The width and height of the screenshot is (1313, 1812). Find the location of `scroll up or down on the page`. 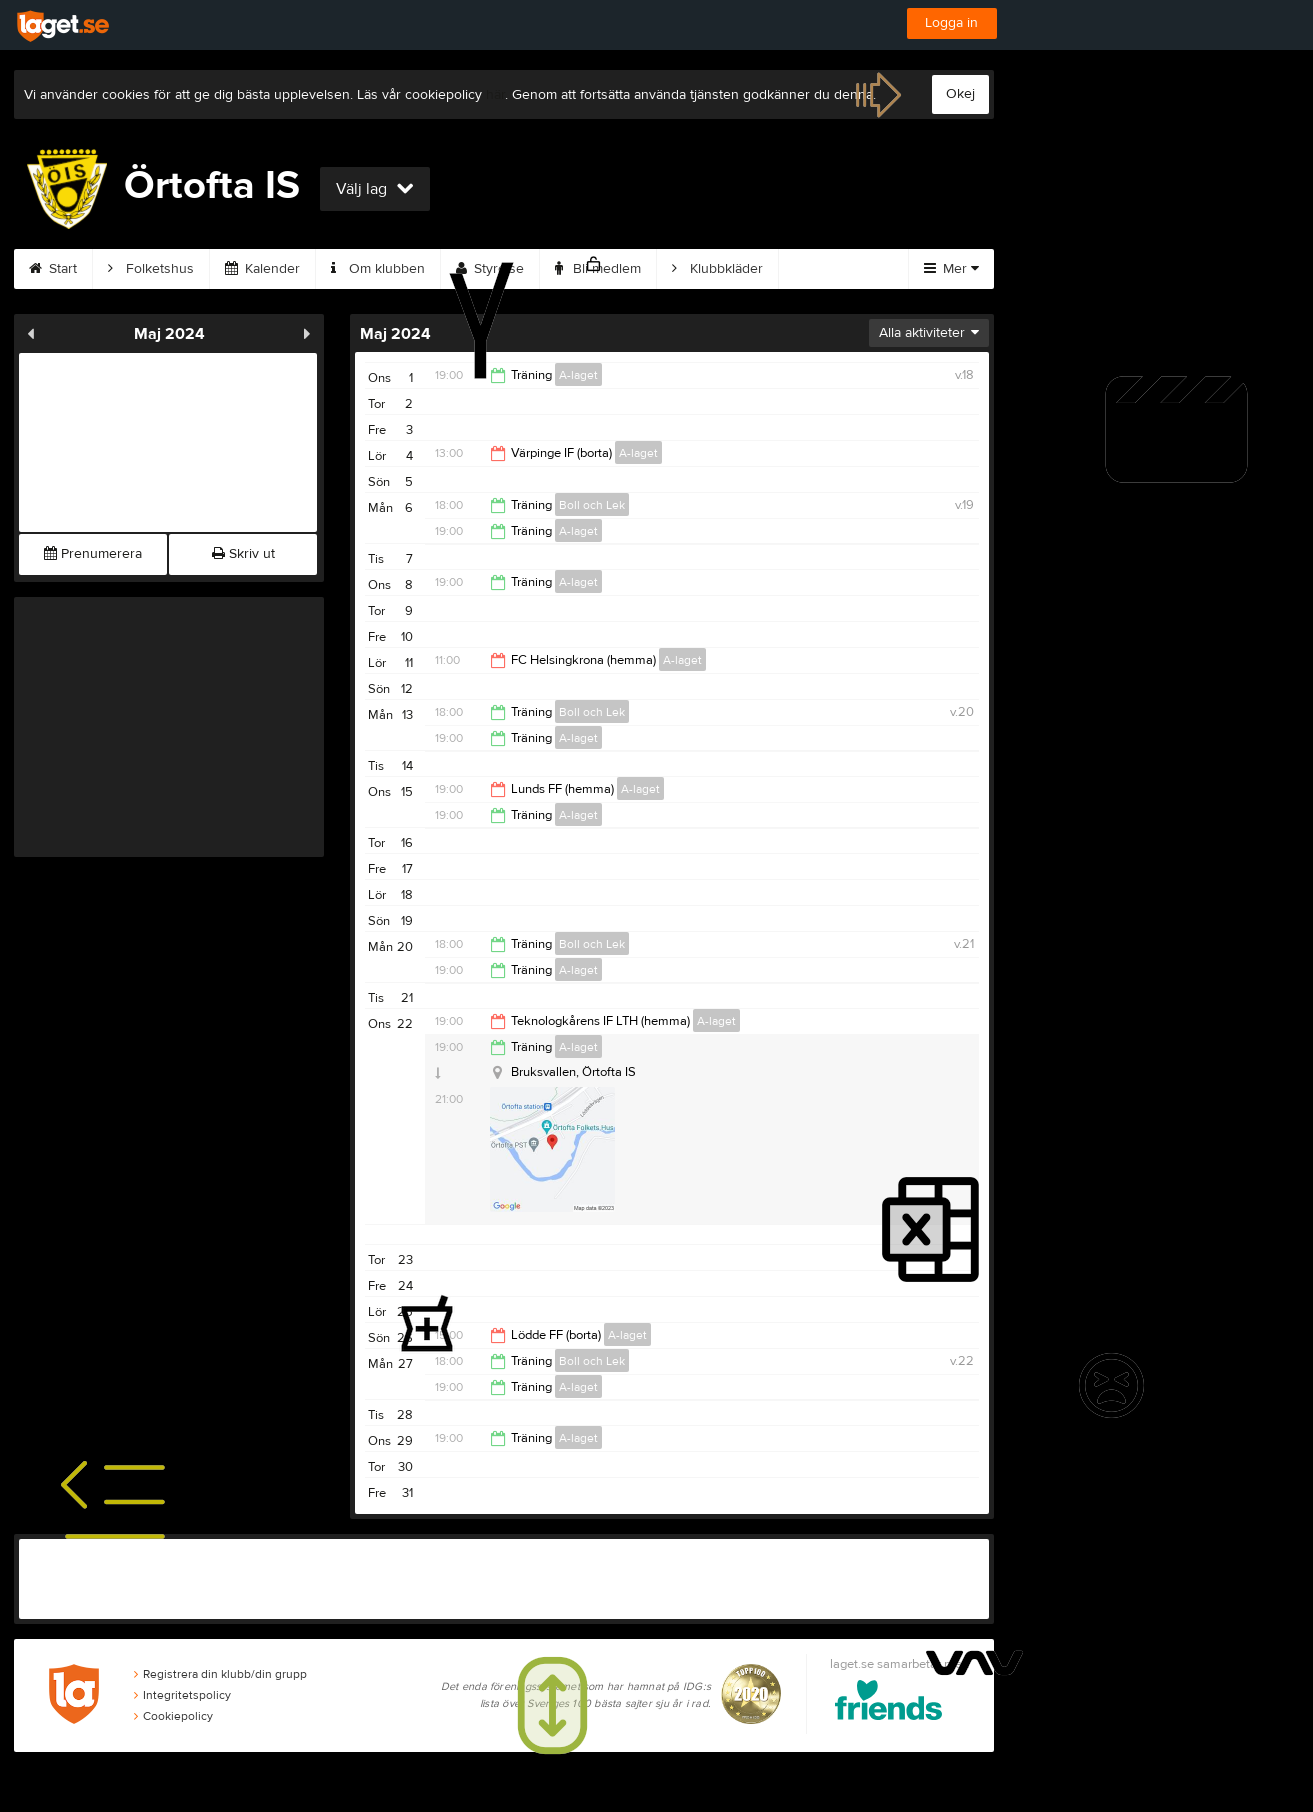

scroll up or down on the page is located at coordinates (552, 1705).